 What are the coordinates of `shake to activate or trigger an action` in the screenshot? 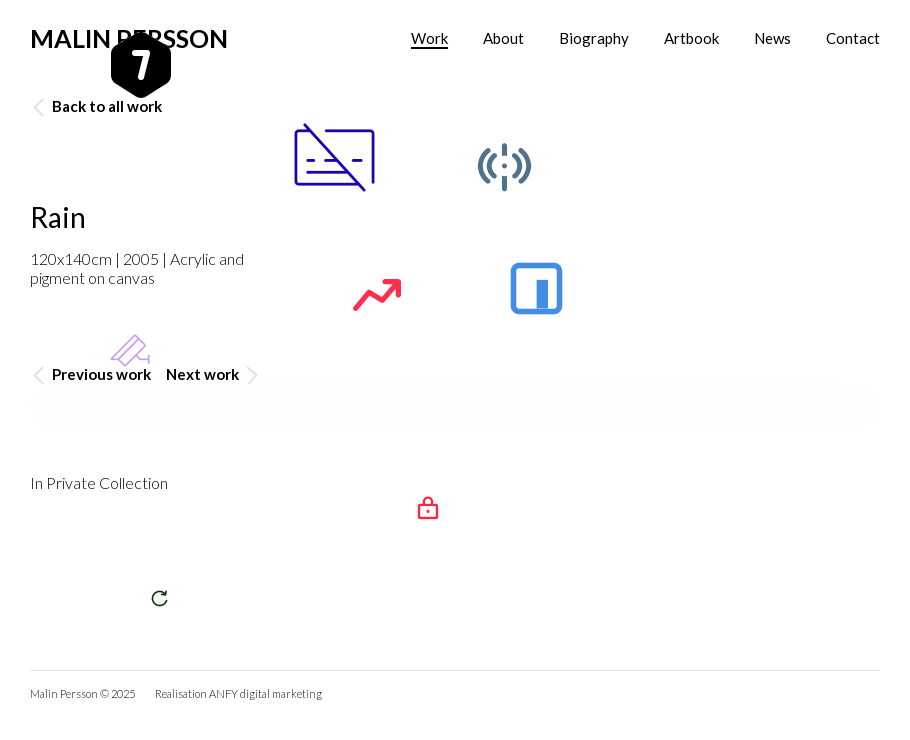 It's located at (504, 168).